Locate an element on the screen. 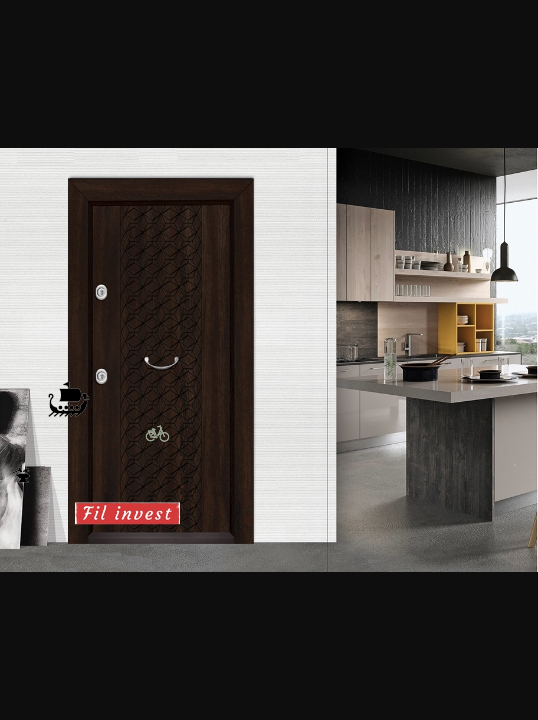 This screenshot has width=538, height=720. viking ship or drakkar game element is located at coordinates (68, 401).